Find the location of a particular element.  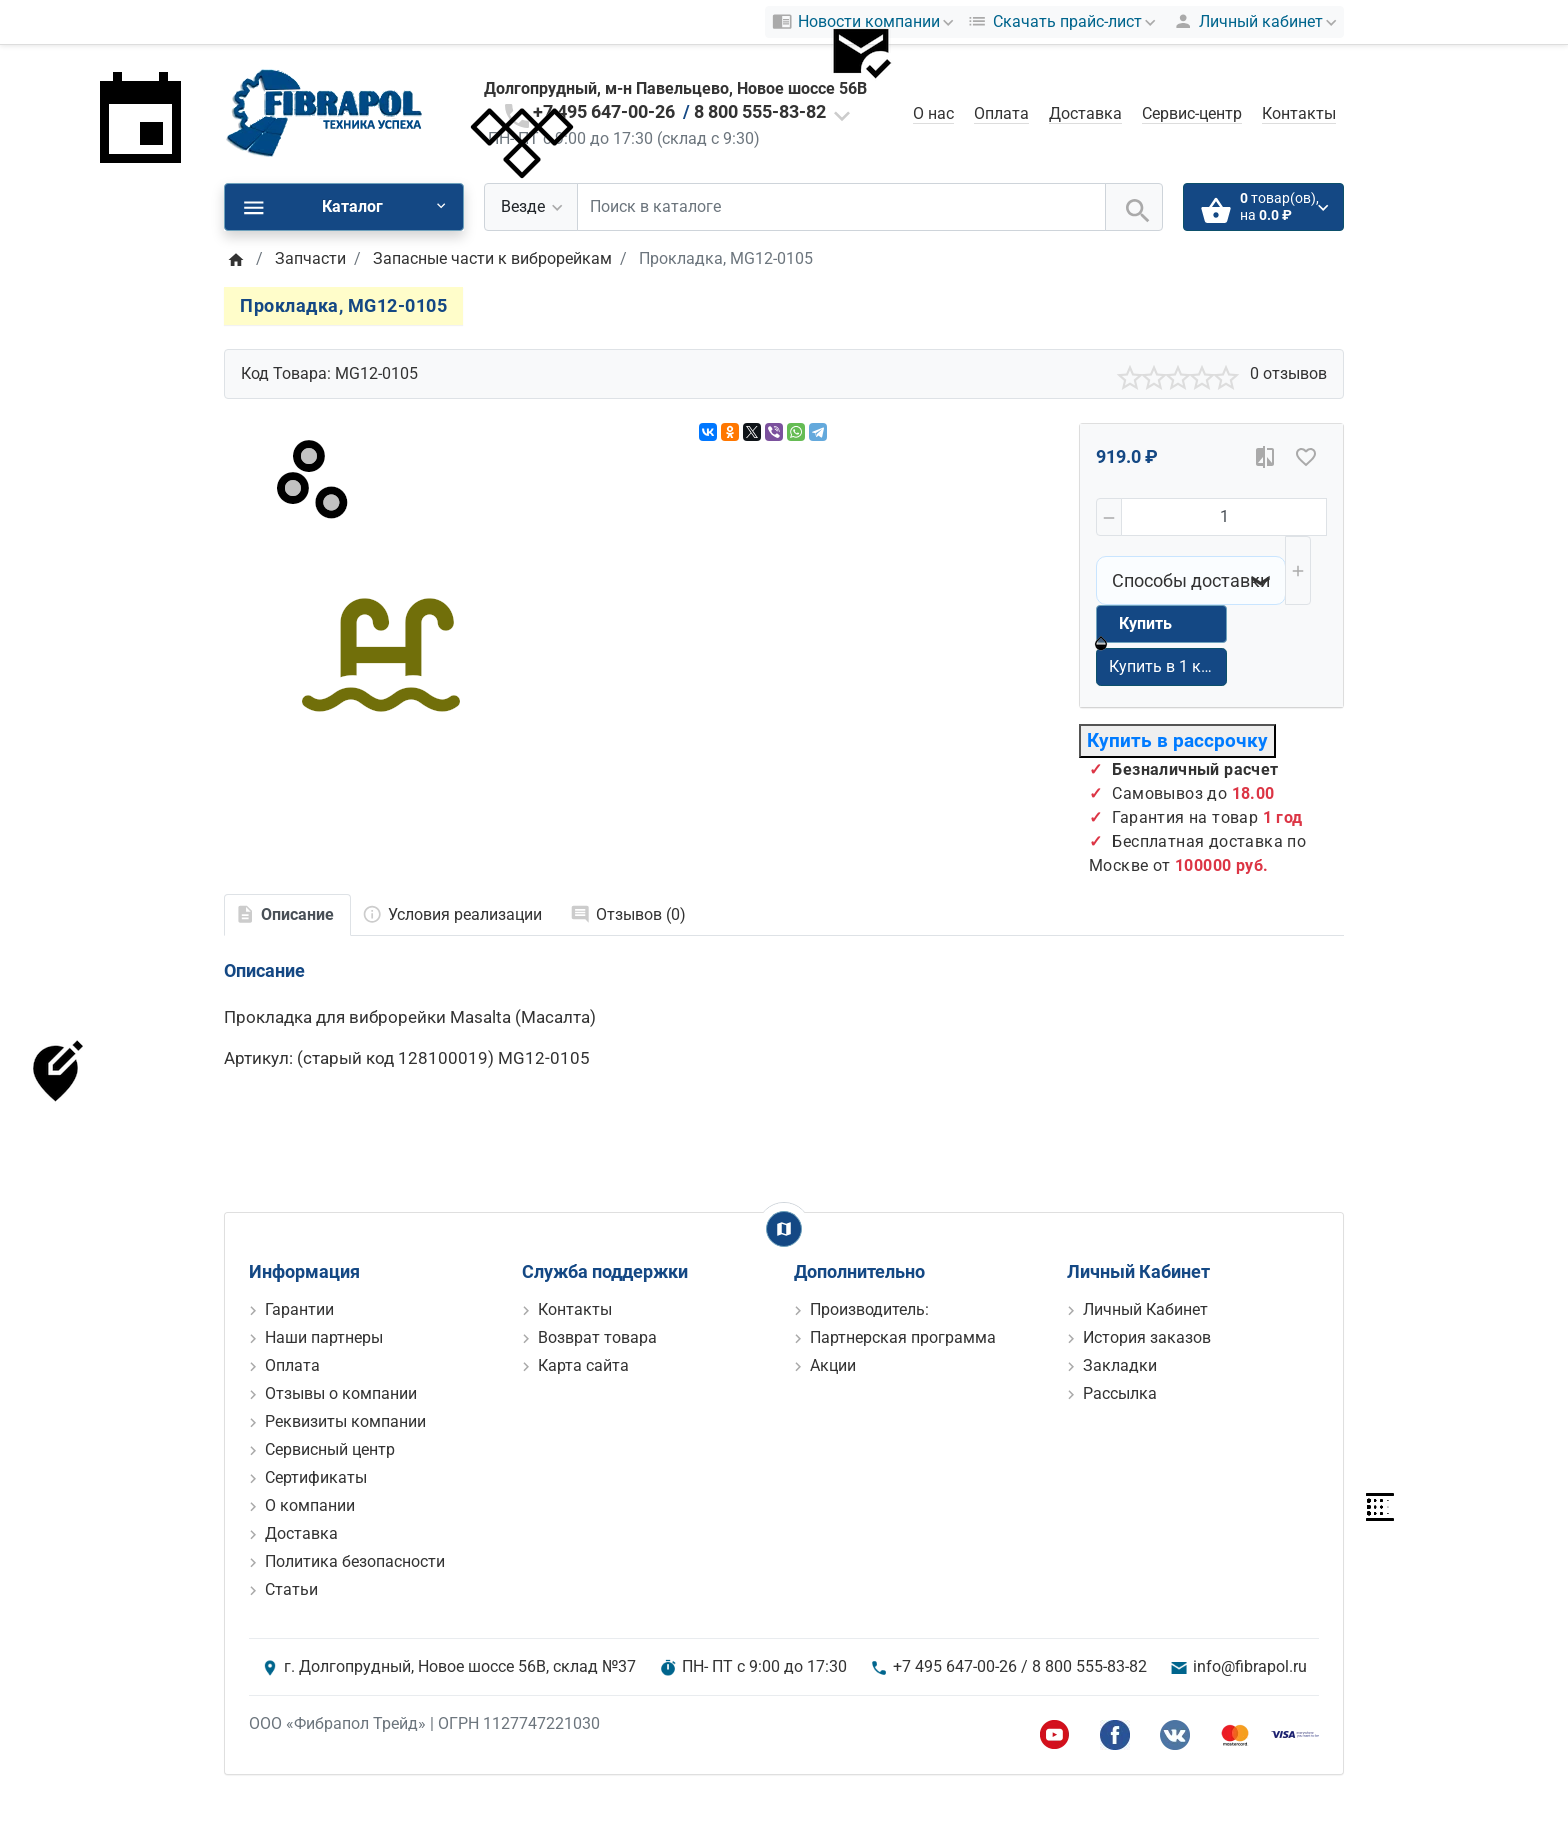

edit a saved location is located at coordinates (55, 1073).